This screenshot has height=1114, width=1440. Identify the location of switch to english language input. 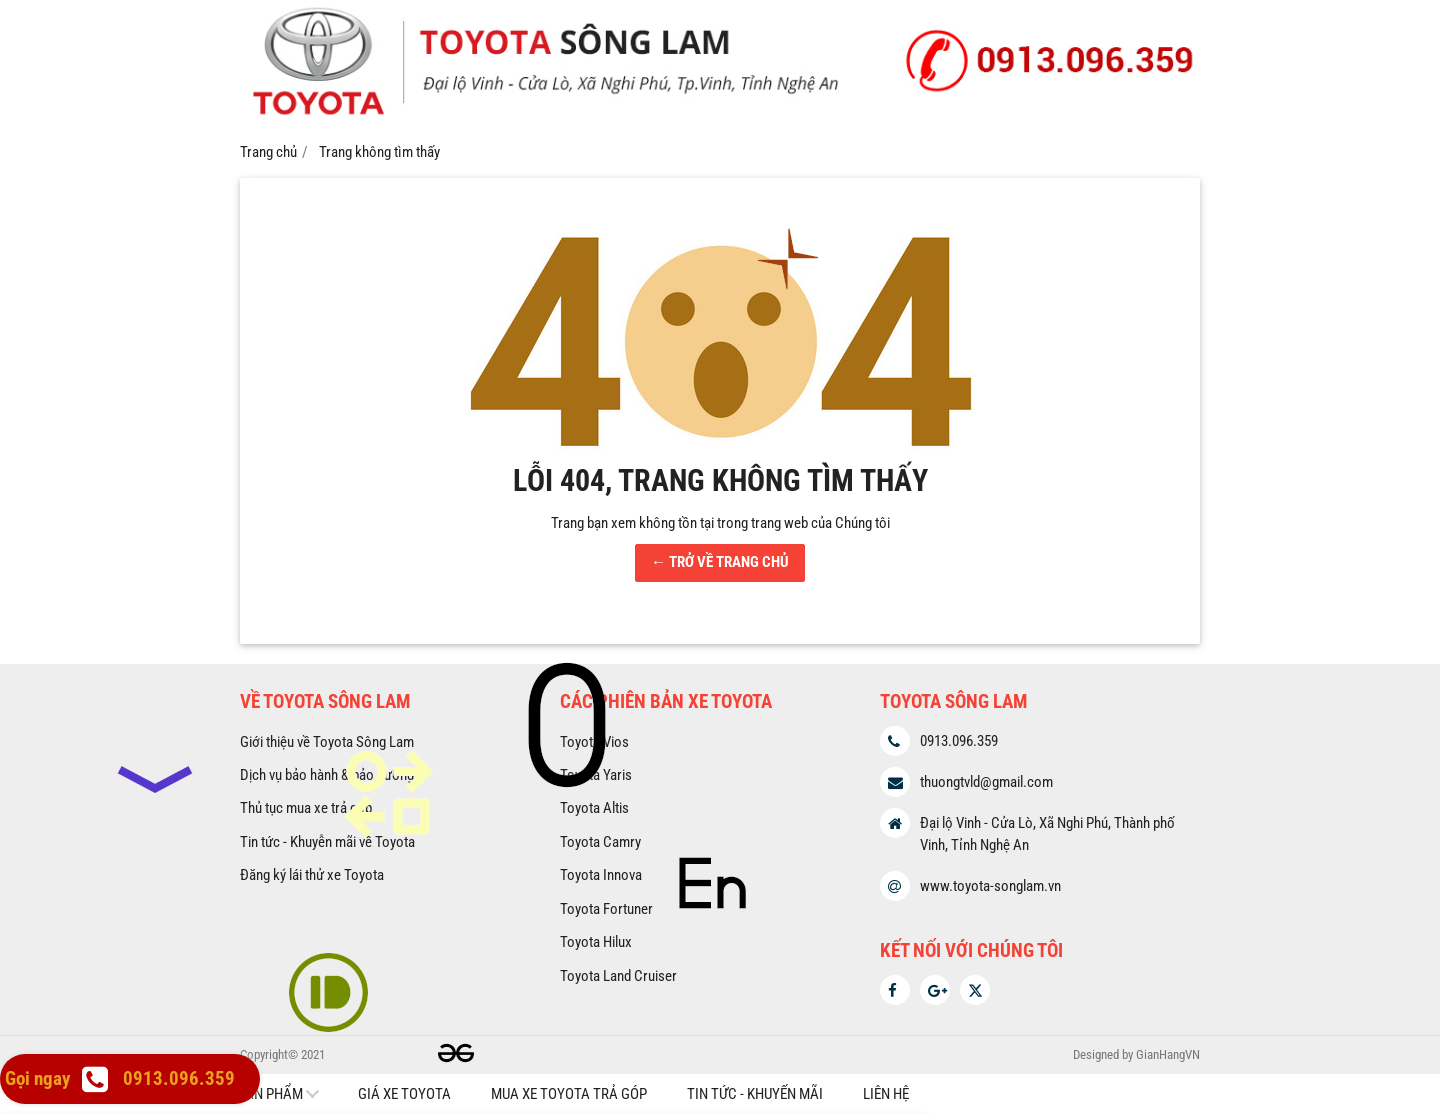
(711, 883).